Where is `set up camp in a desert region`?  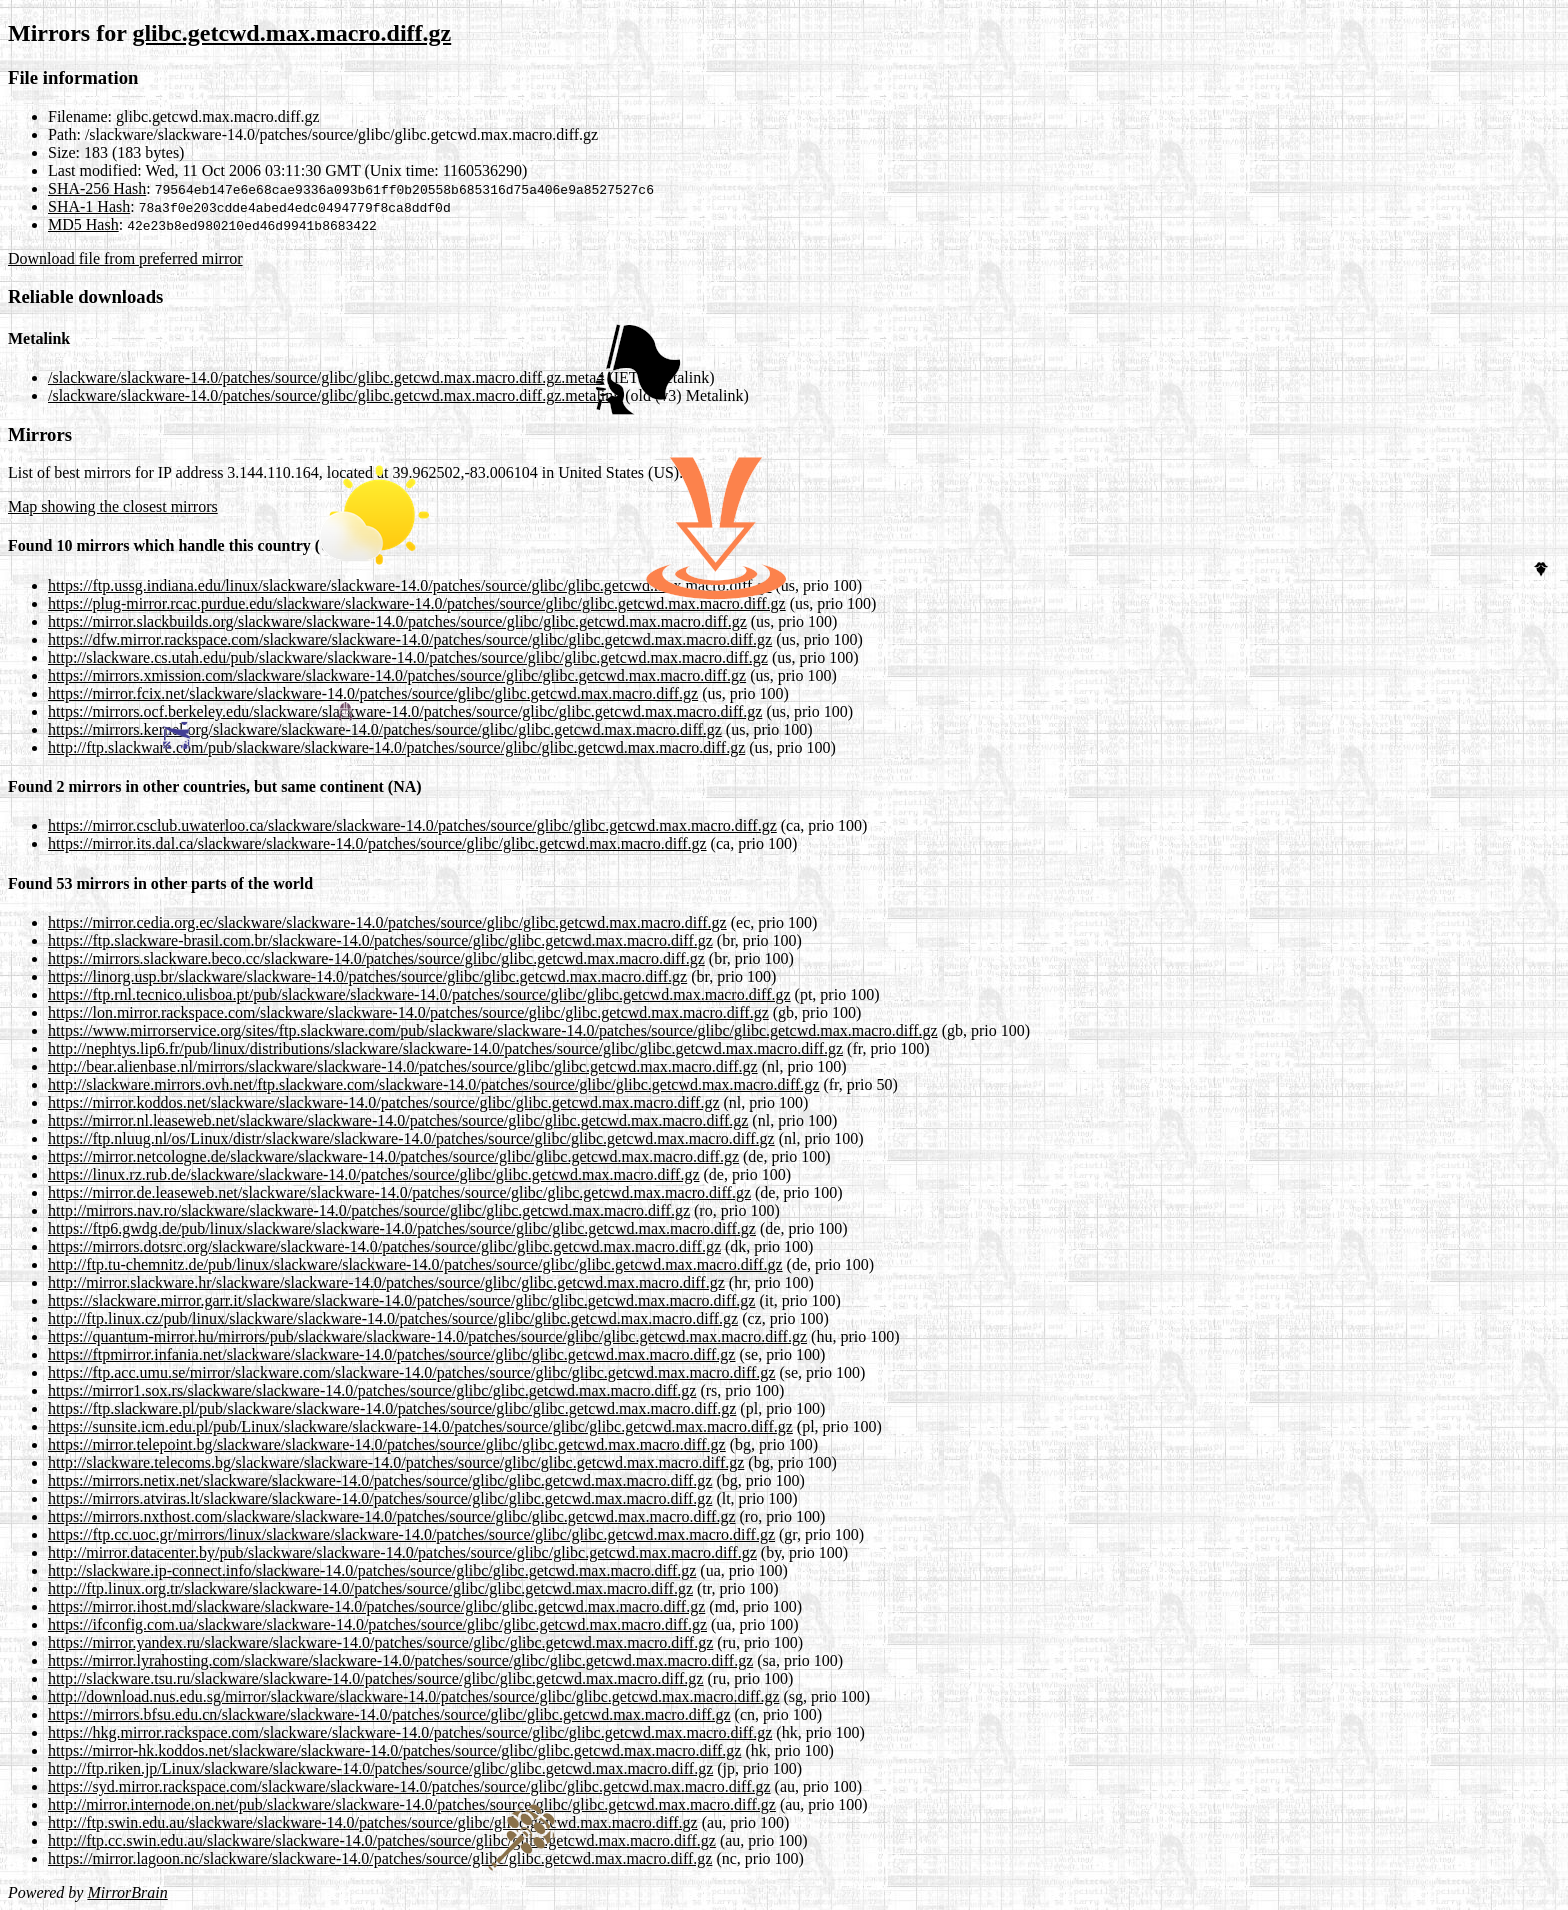 set up camp in a desert region is located at coordinates (176, 735).